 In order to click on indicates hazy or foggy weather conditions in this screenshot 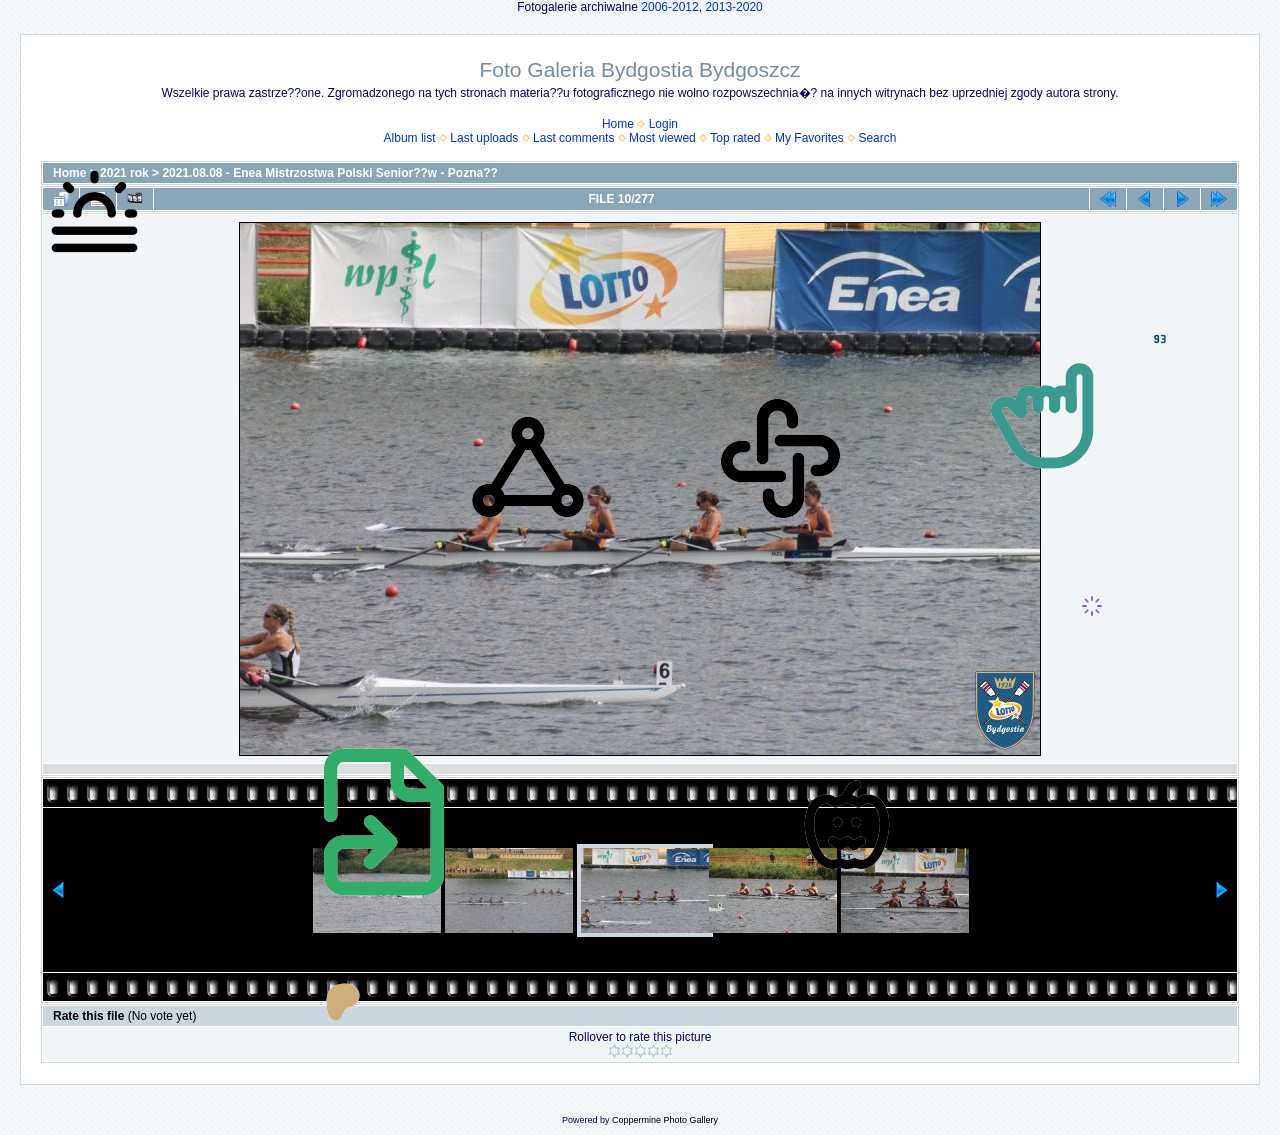, I will do `click(94, 213)`.